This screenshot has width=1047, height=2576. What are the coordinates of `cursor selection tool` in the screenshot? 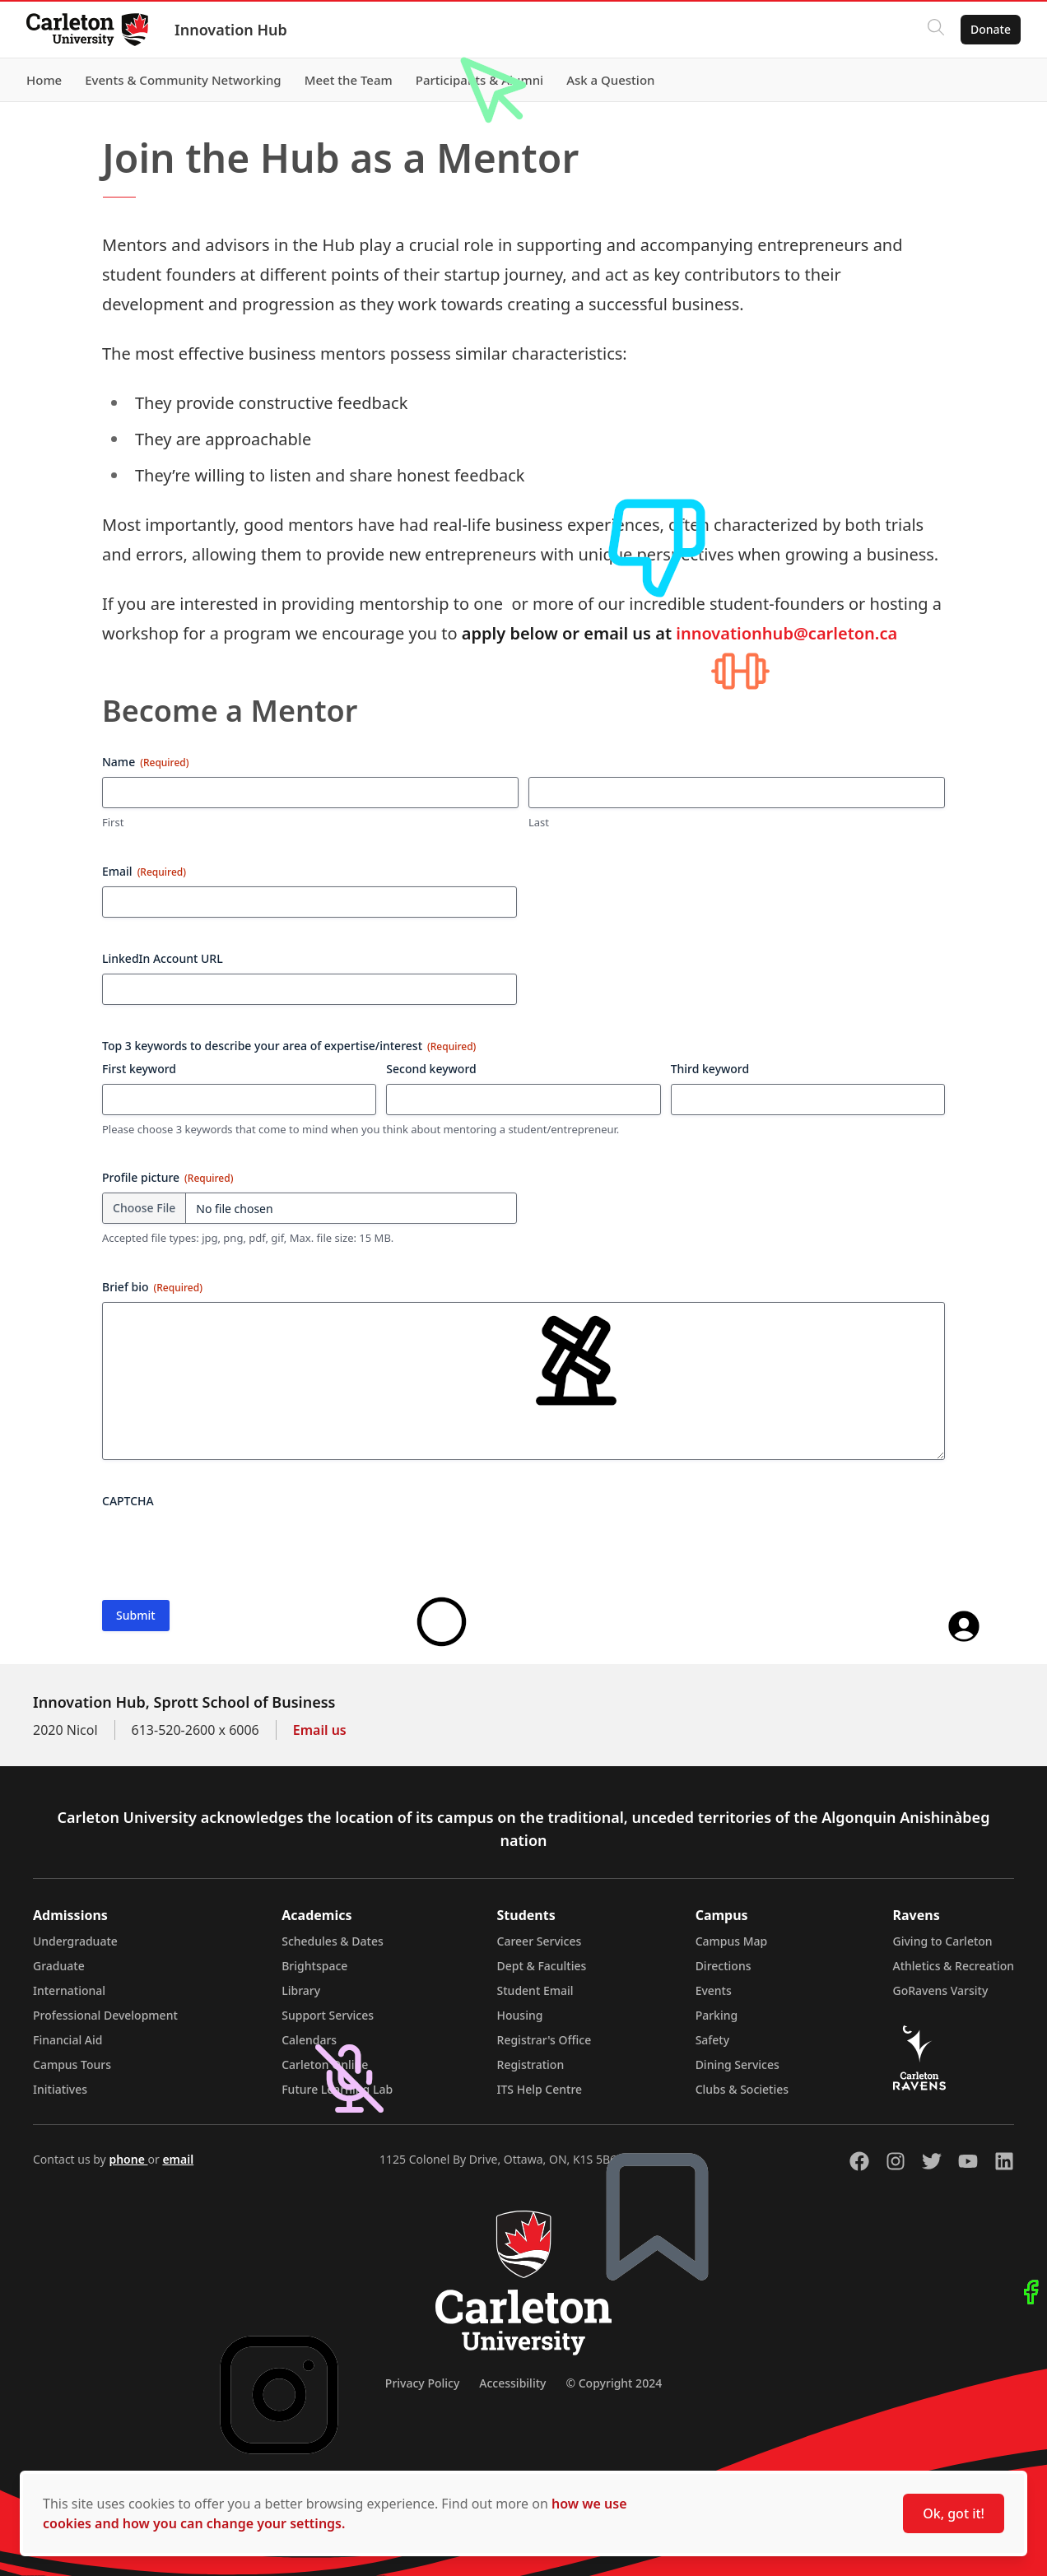 It's located at (495, 91).